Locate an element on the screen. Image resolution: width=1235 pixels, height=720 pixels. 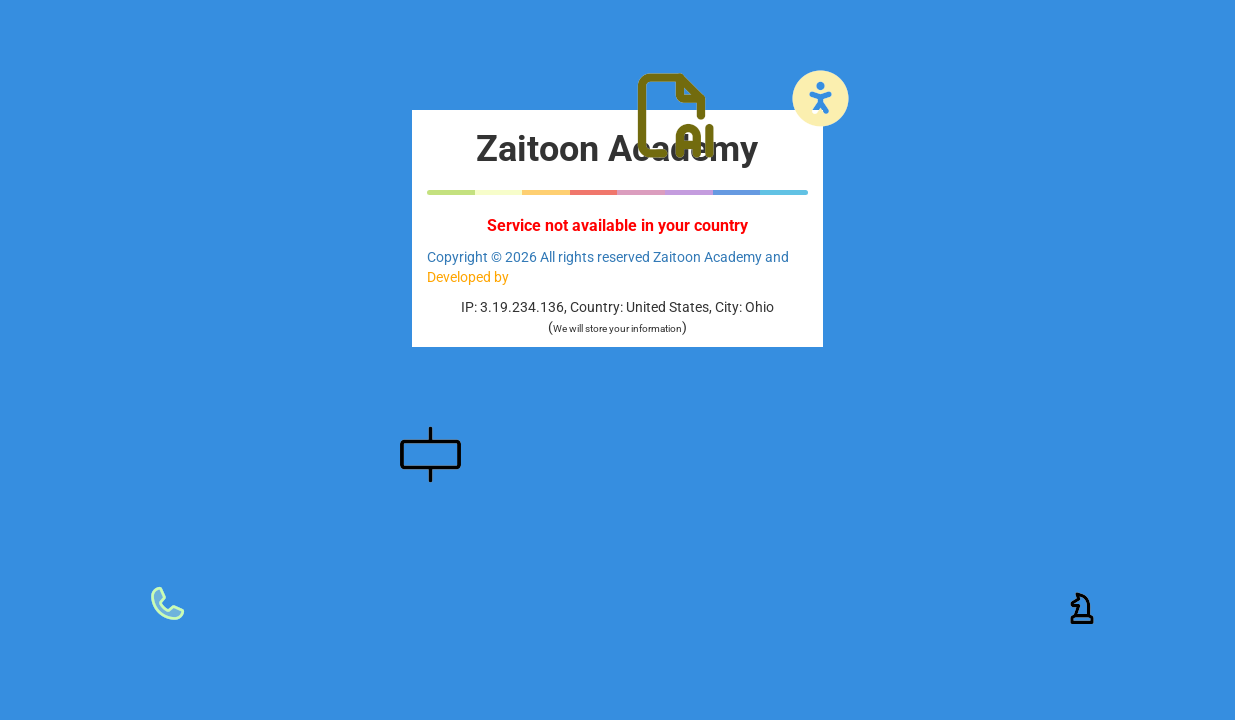
indicates accessibility features are available is located at coordinates (820, 98).